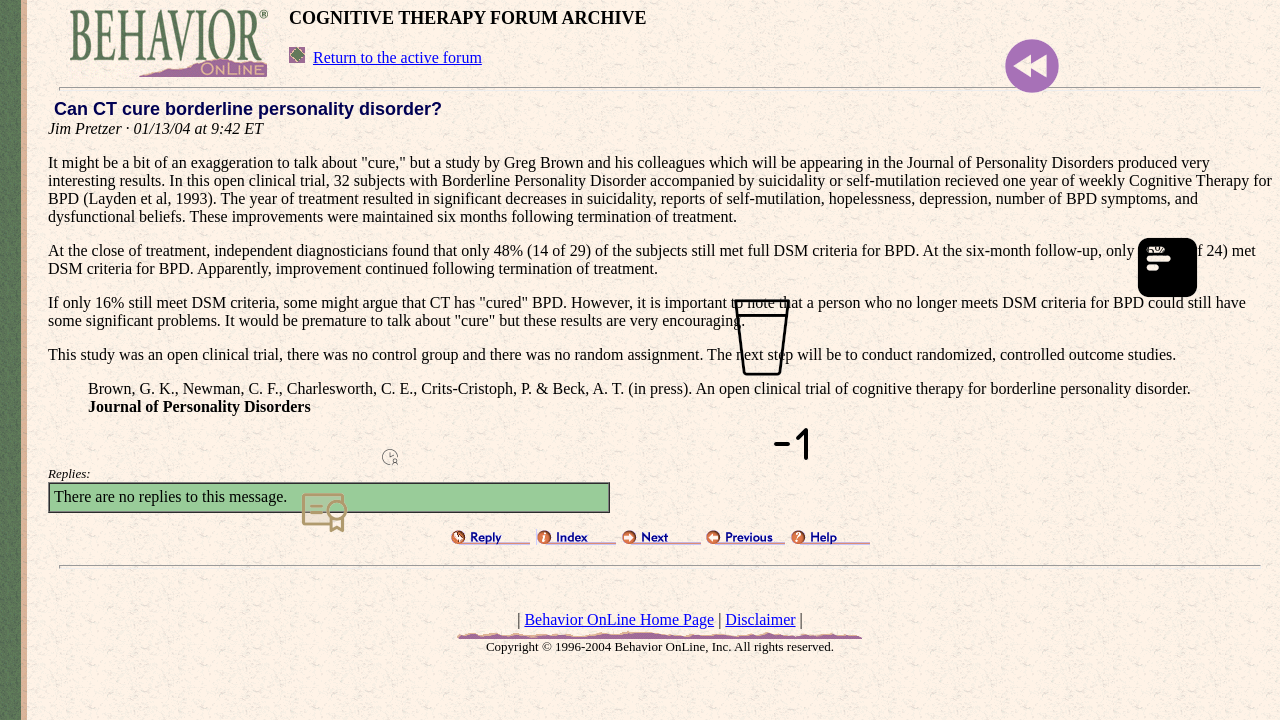  Describe the element at coordinates (762, 336) in the screenshot. I see `view nearby bars or pubs` at that location.